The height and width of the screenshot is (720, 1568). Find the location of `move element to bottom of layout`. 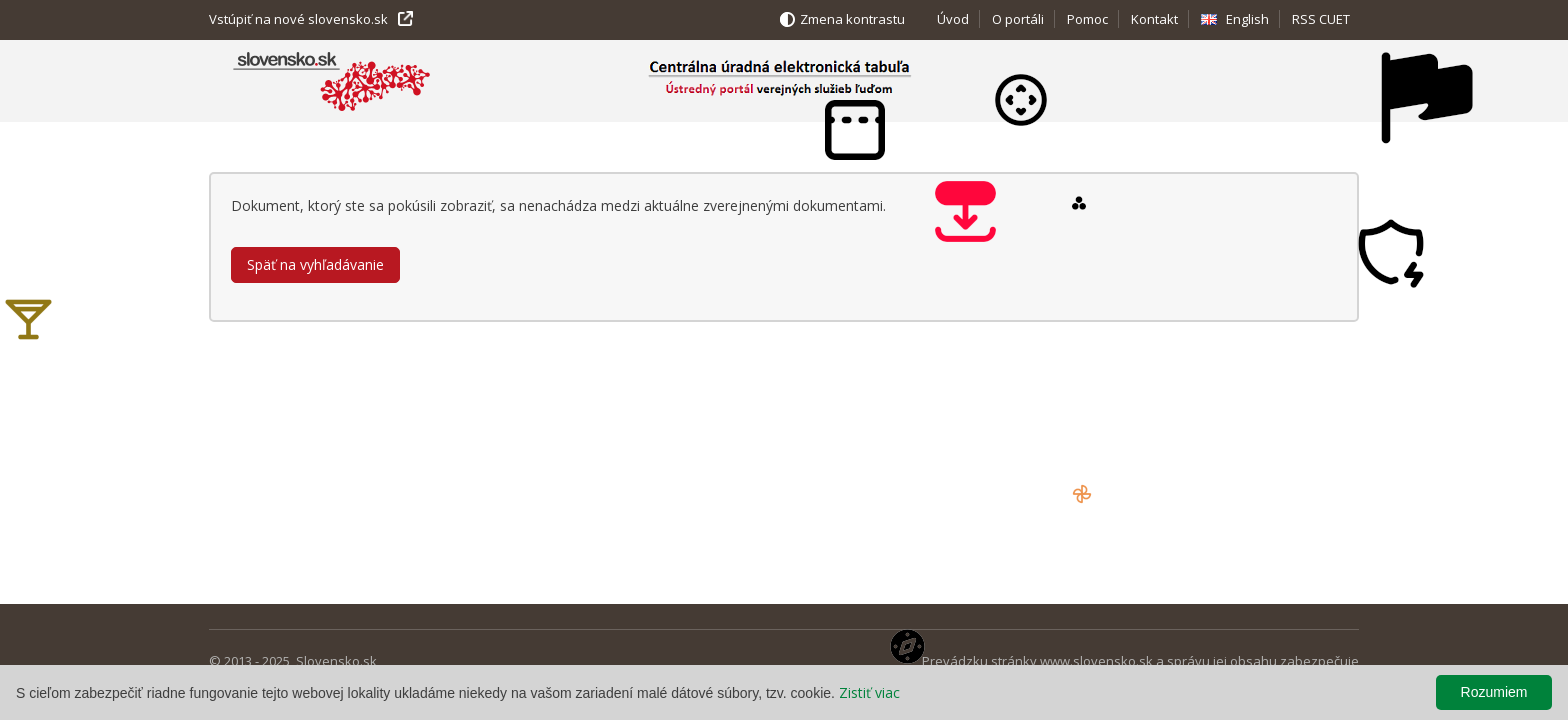

move element to bottom of layout is located at coordinates (965, 211).